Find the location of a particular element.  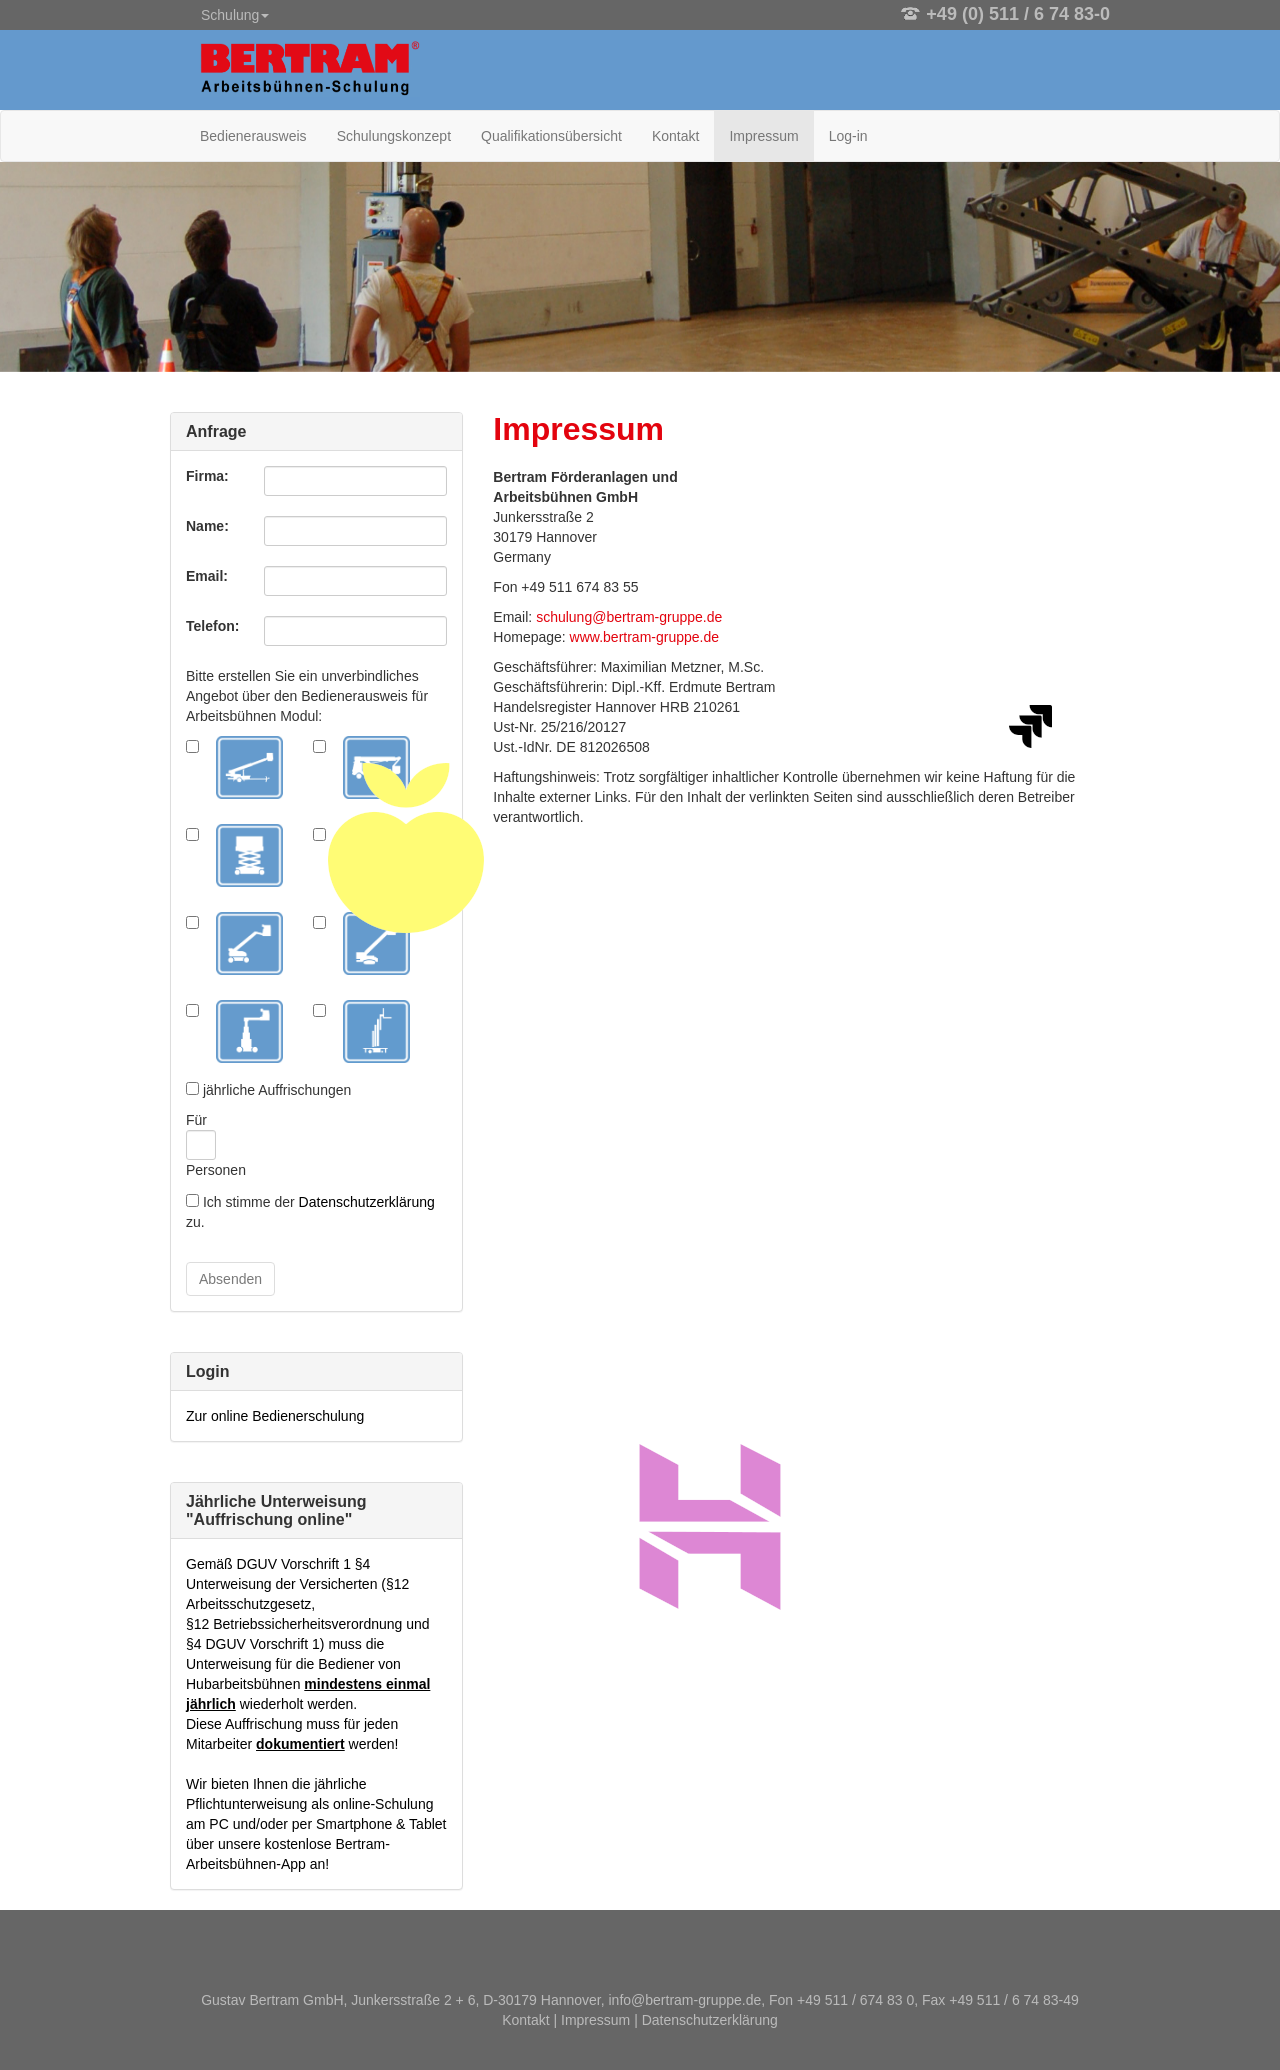

franprix grocery store app or website is located at coordinates (406, 848).